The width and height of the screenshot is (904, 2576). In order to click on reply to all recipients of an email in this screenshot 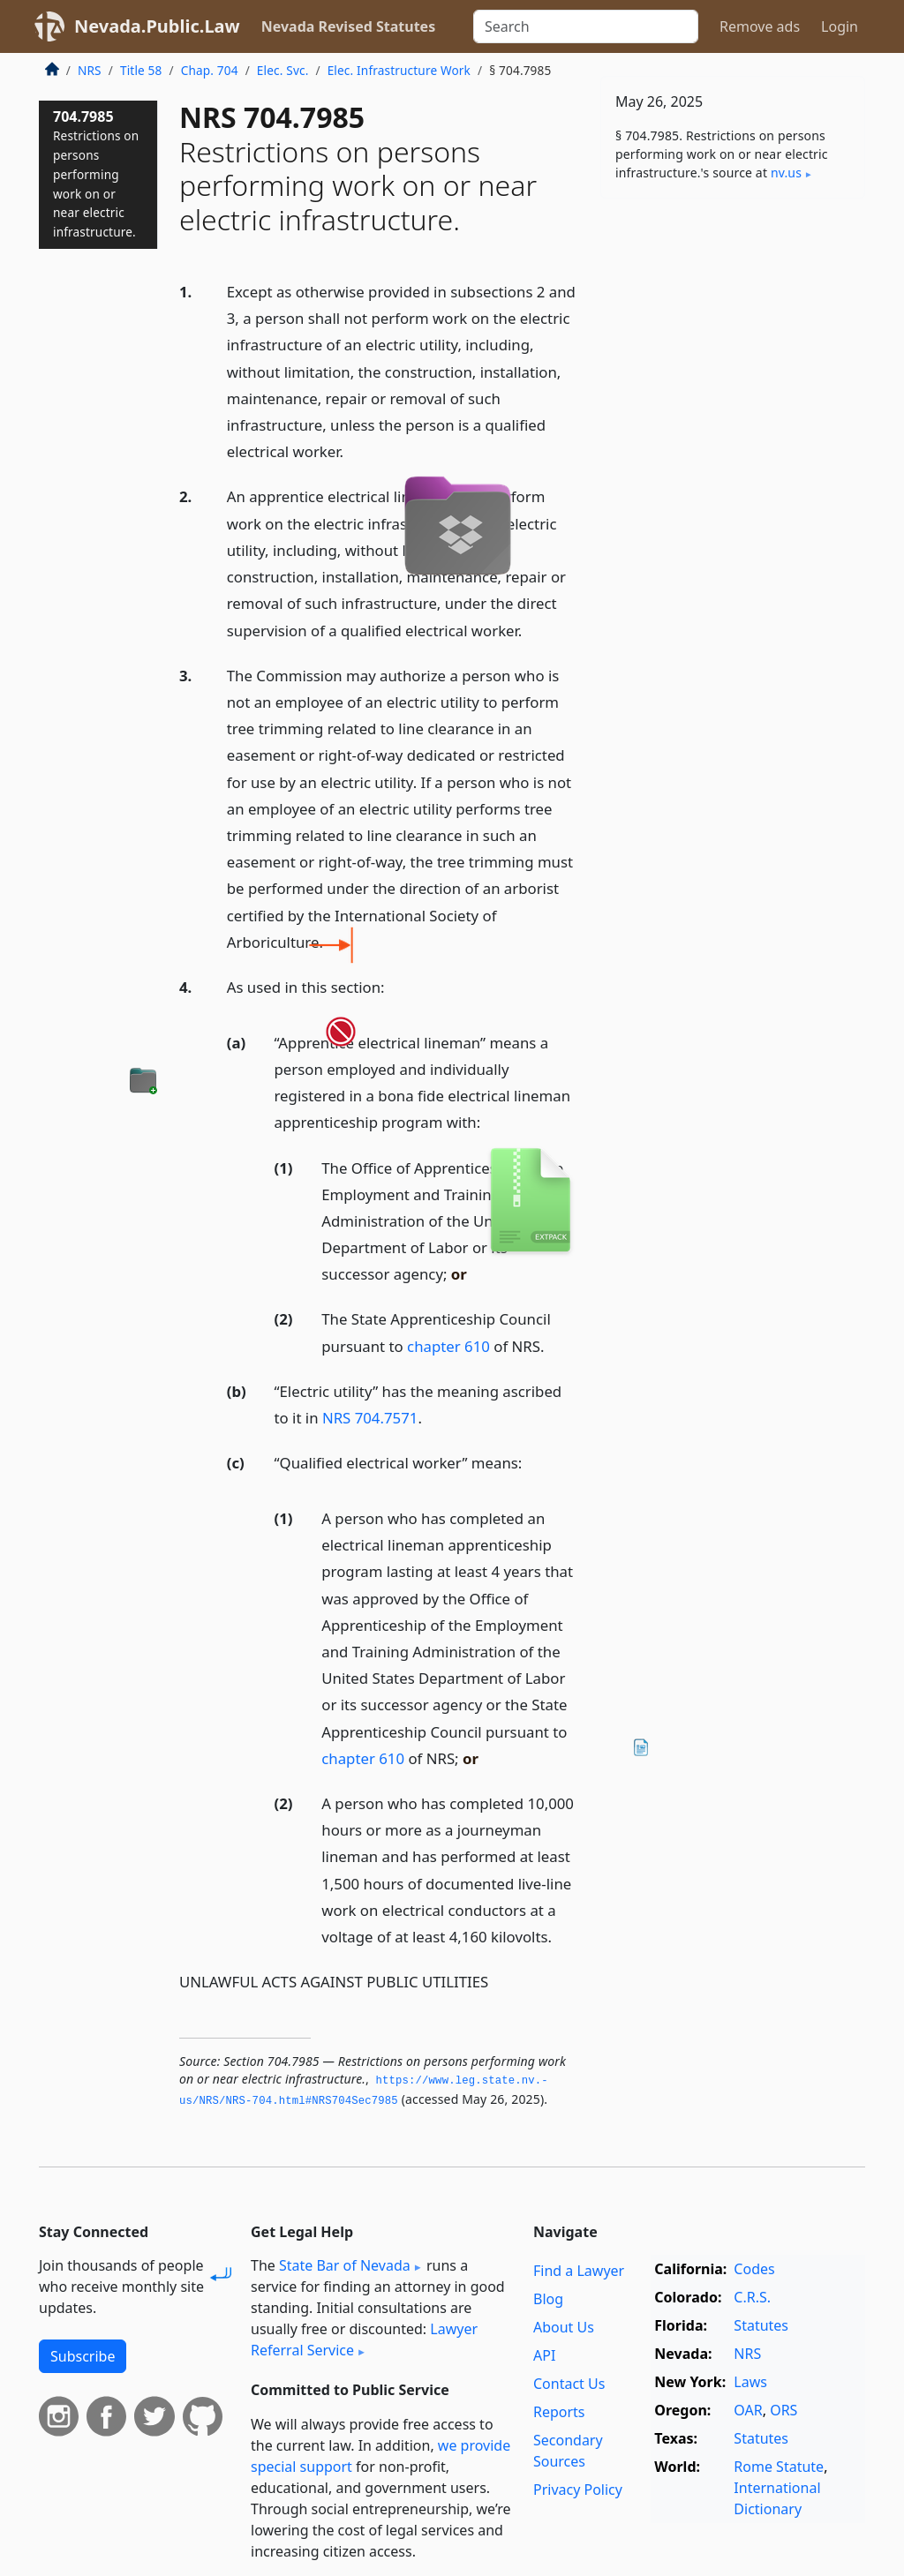, I will do `click(220, 2272)`.